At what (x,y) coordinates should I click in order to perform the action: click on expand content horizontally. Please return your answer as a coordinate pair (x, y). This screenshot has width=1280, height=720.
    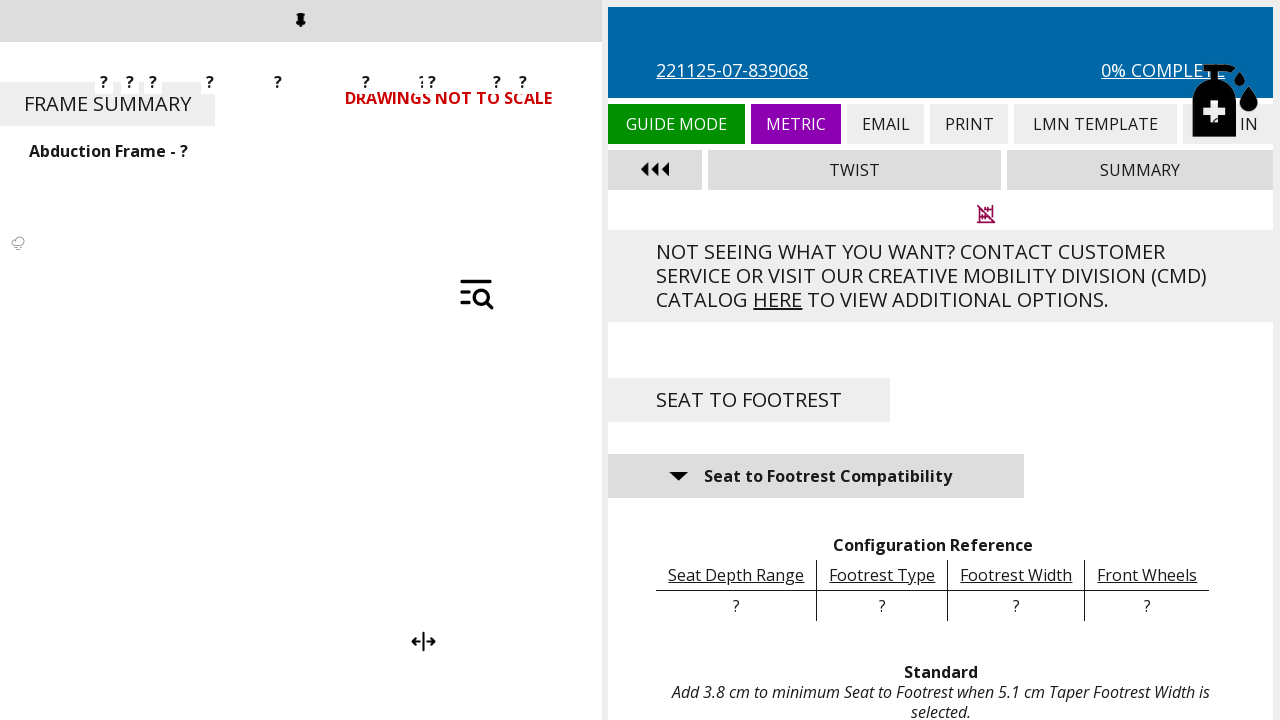
    Looking at the image, I should click on (423, 641).